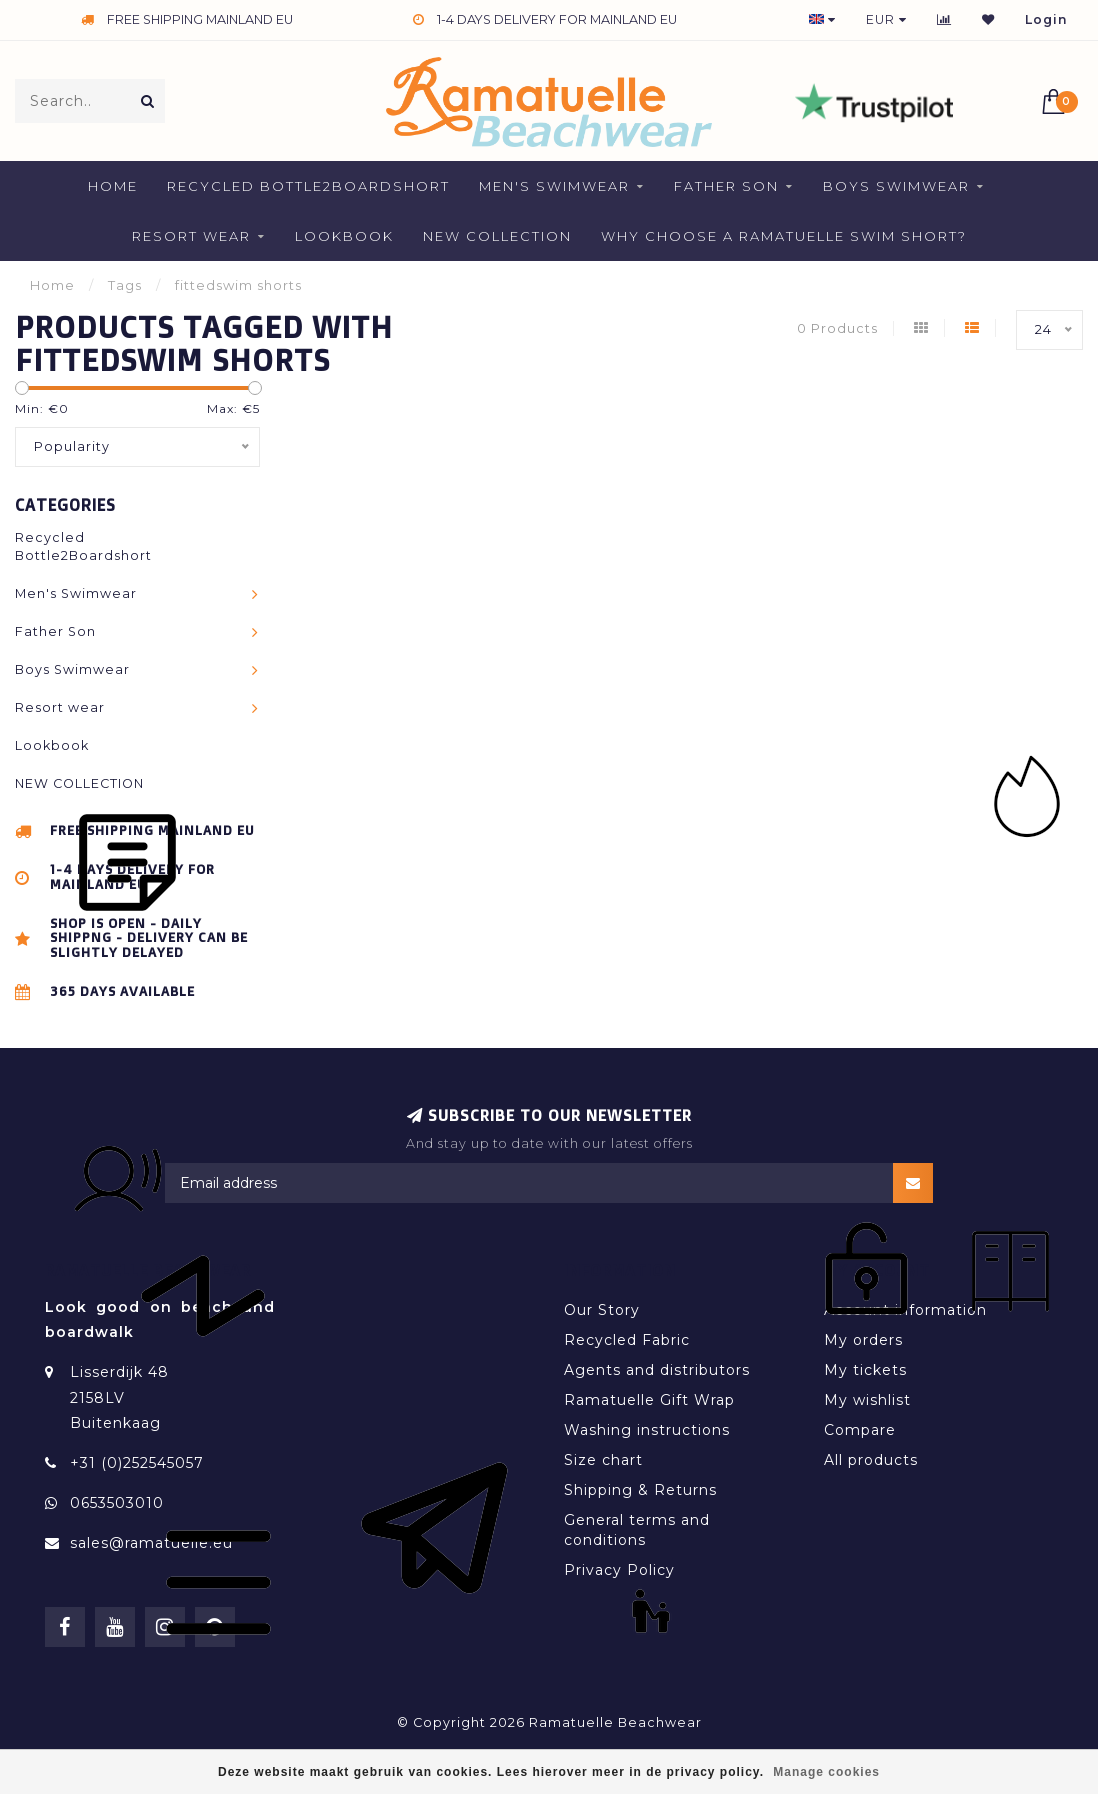  Describe the element at coordinates (652, 1611) in the screenshot. I see `indicates child supervision required` at that location.